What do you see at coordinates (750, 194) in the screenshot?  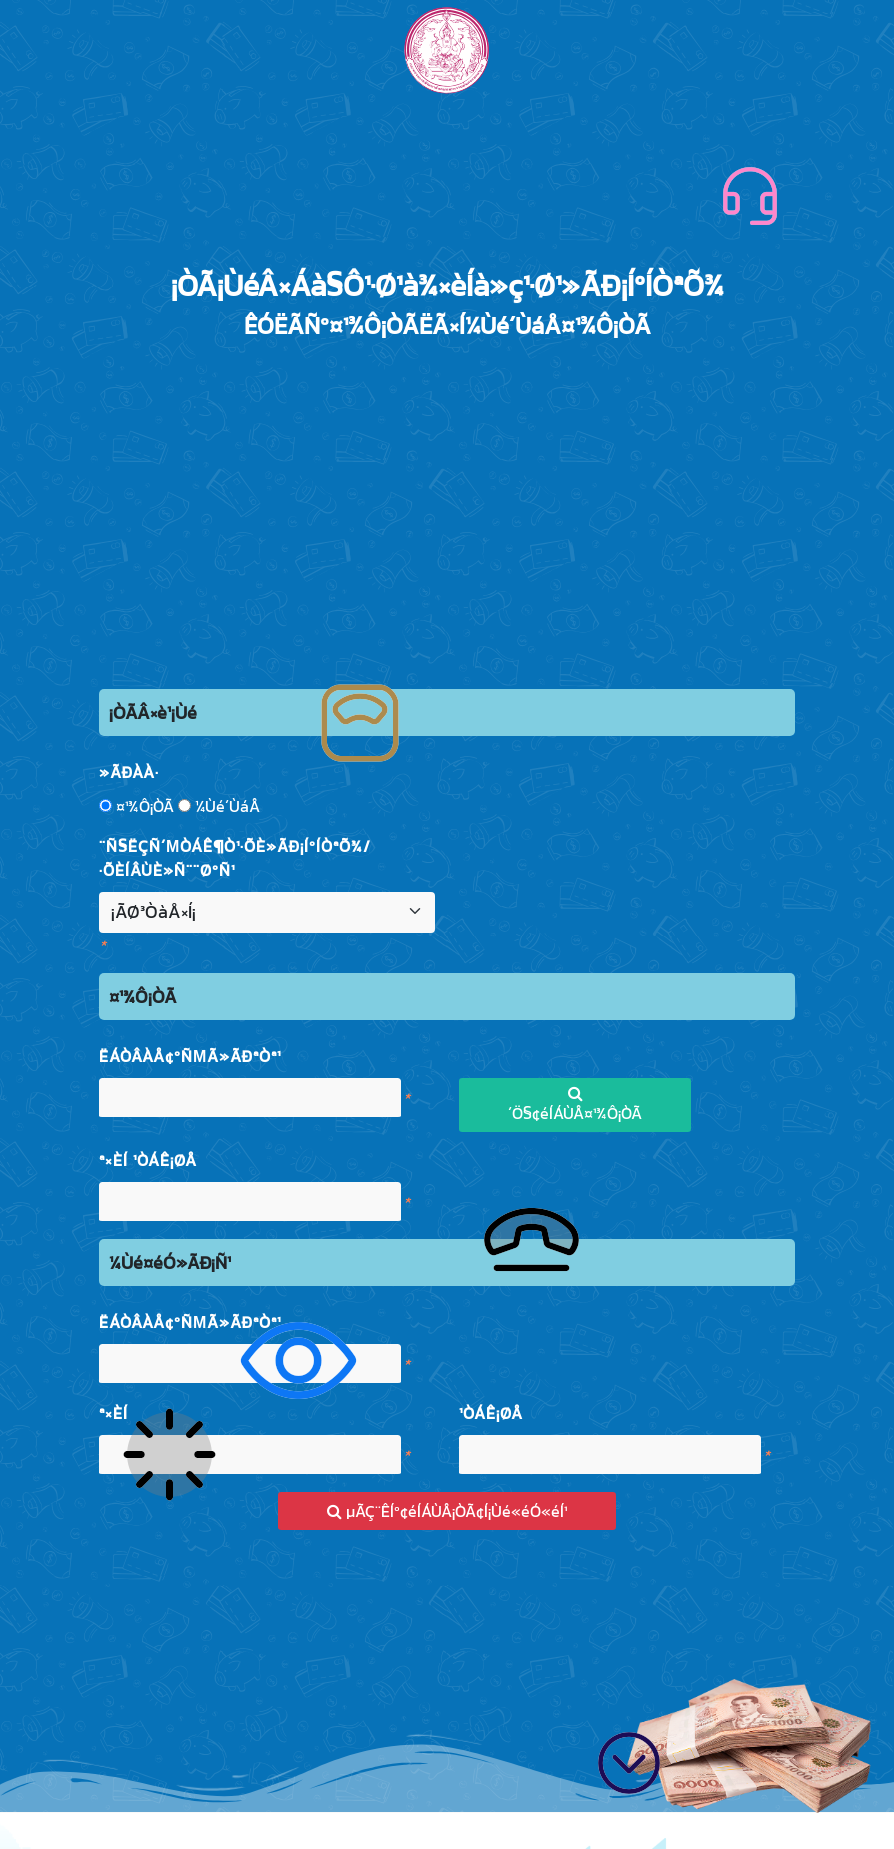 I see `contact customer support` at bounding box center [750, 194].